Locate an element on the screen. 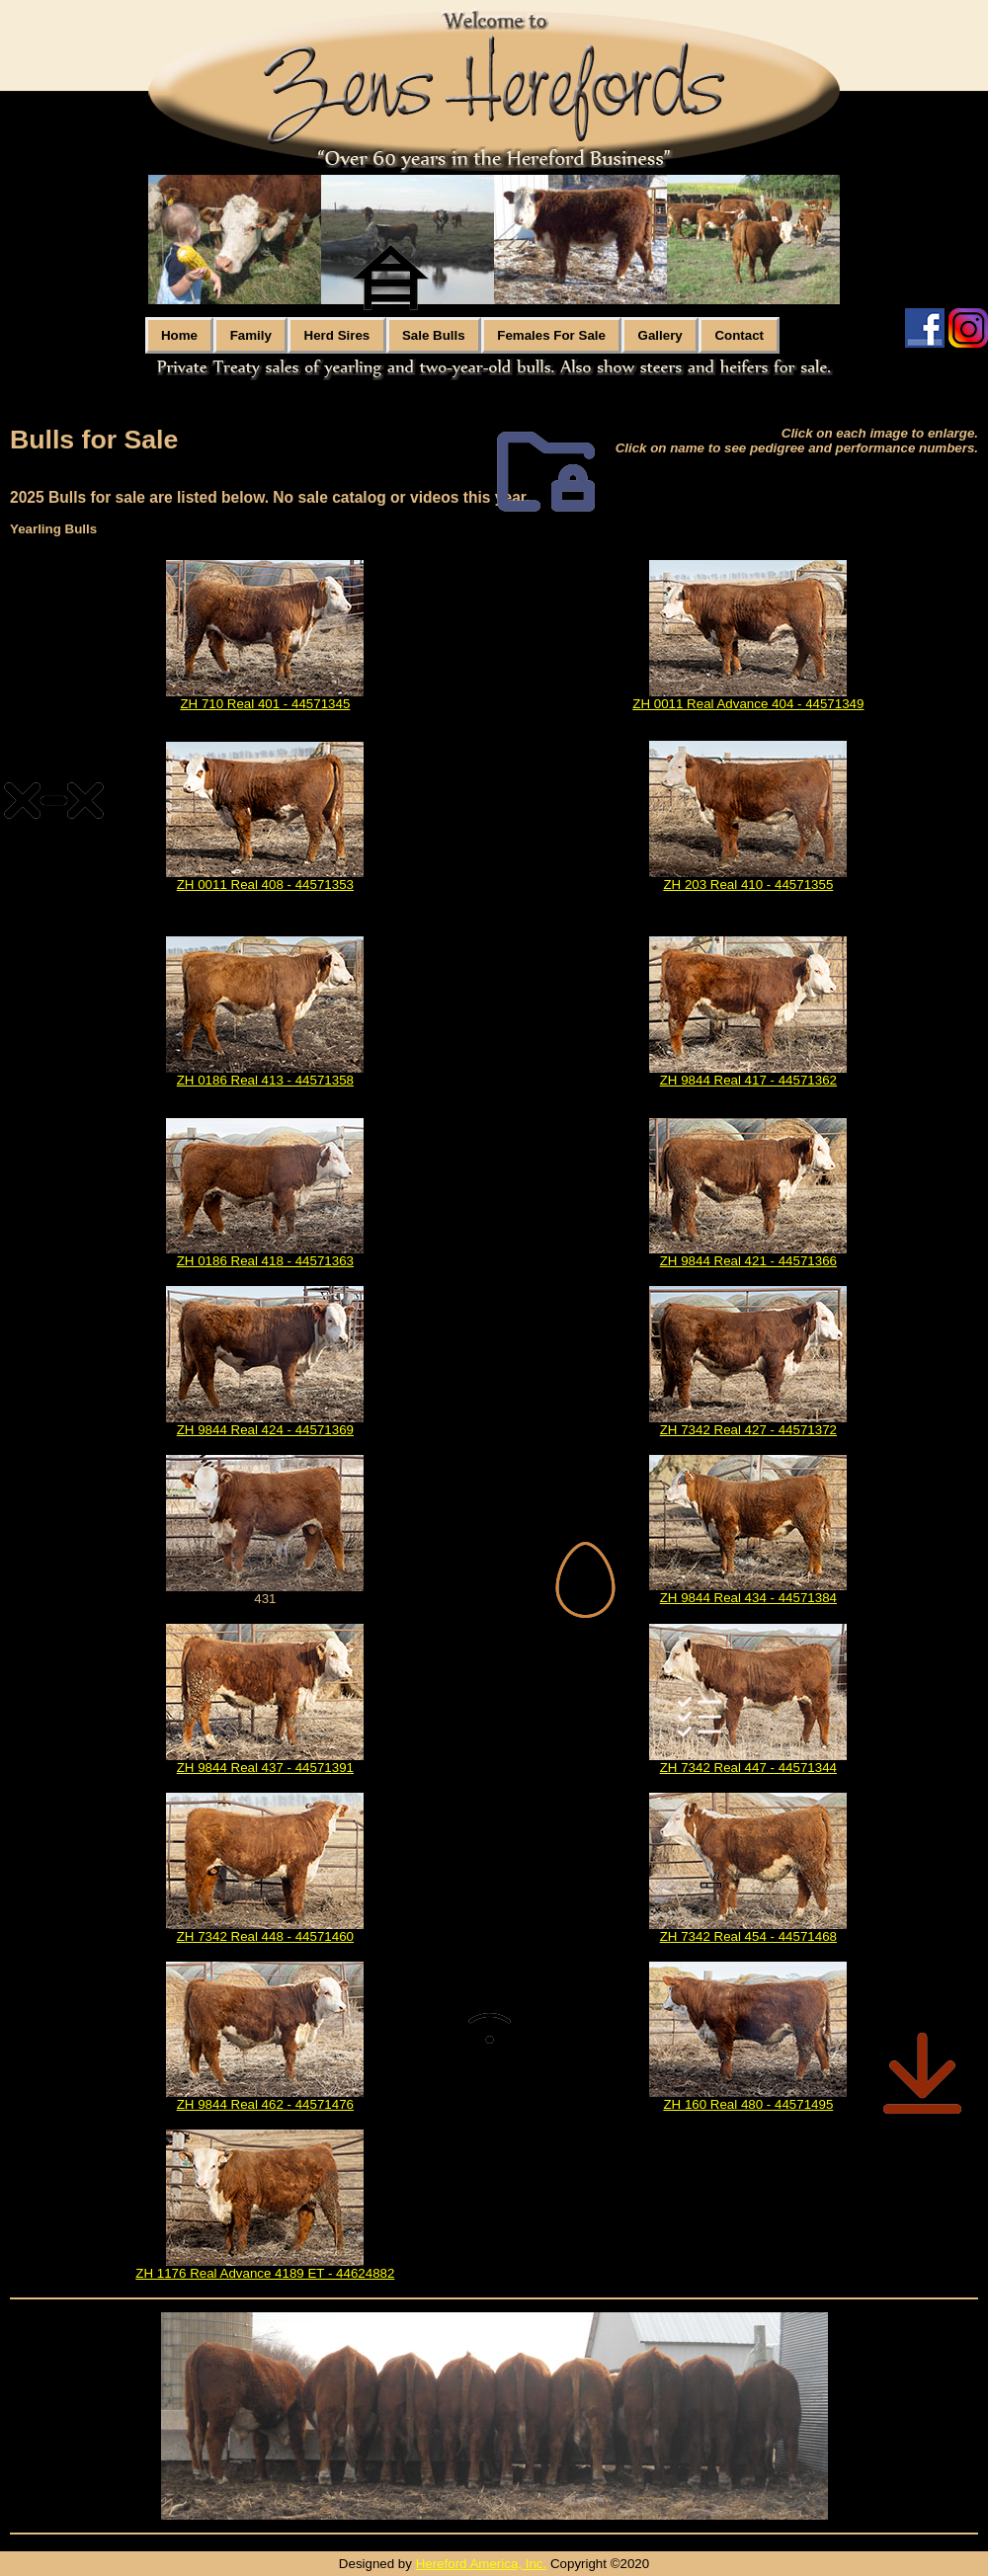  view home exterior or siding options is located at coordinates (390, 279).